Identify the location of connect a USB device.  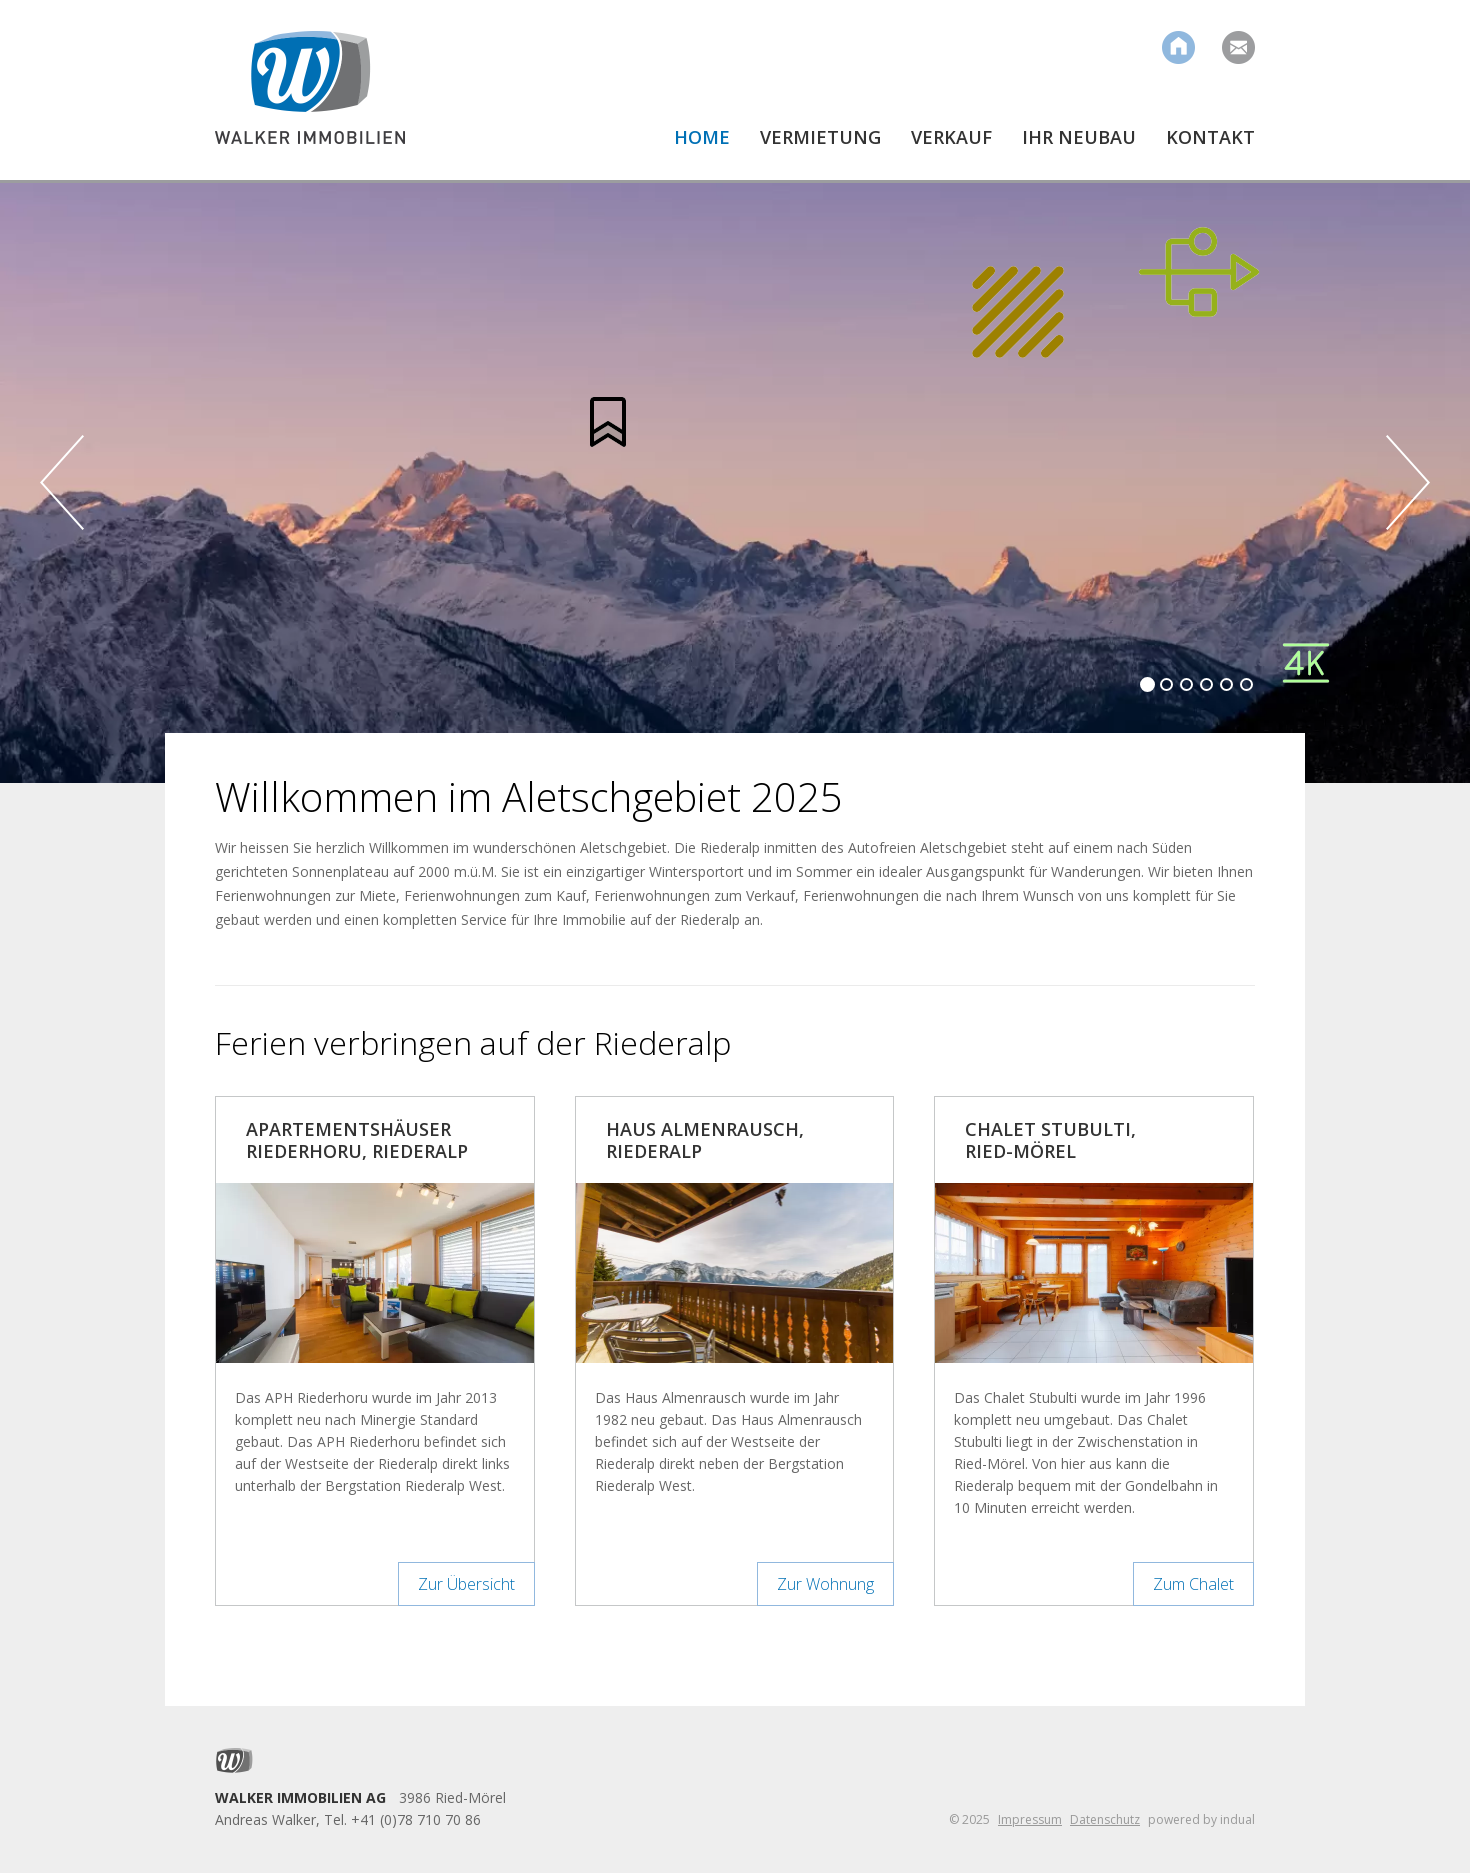
(1199, 272).